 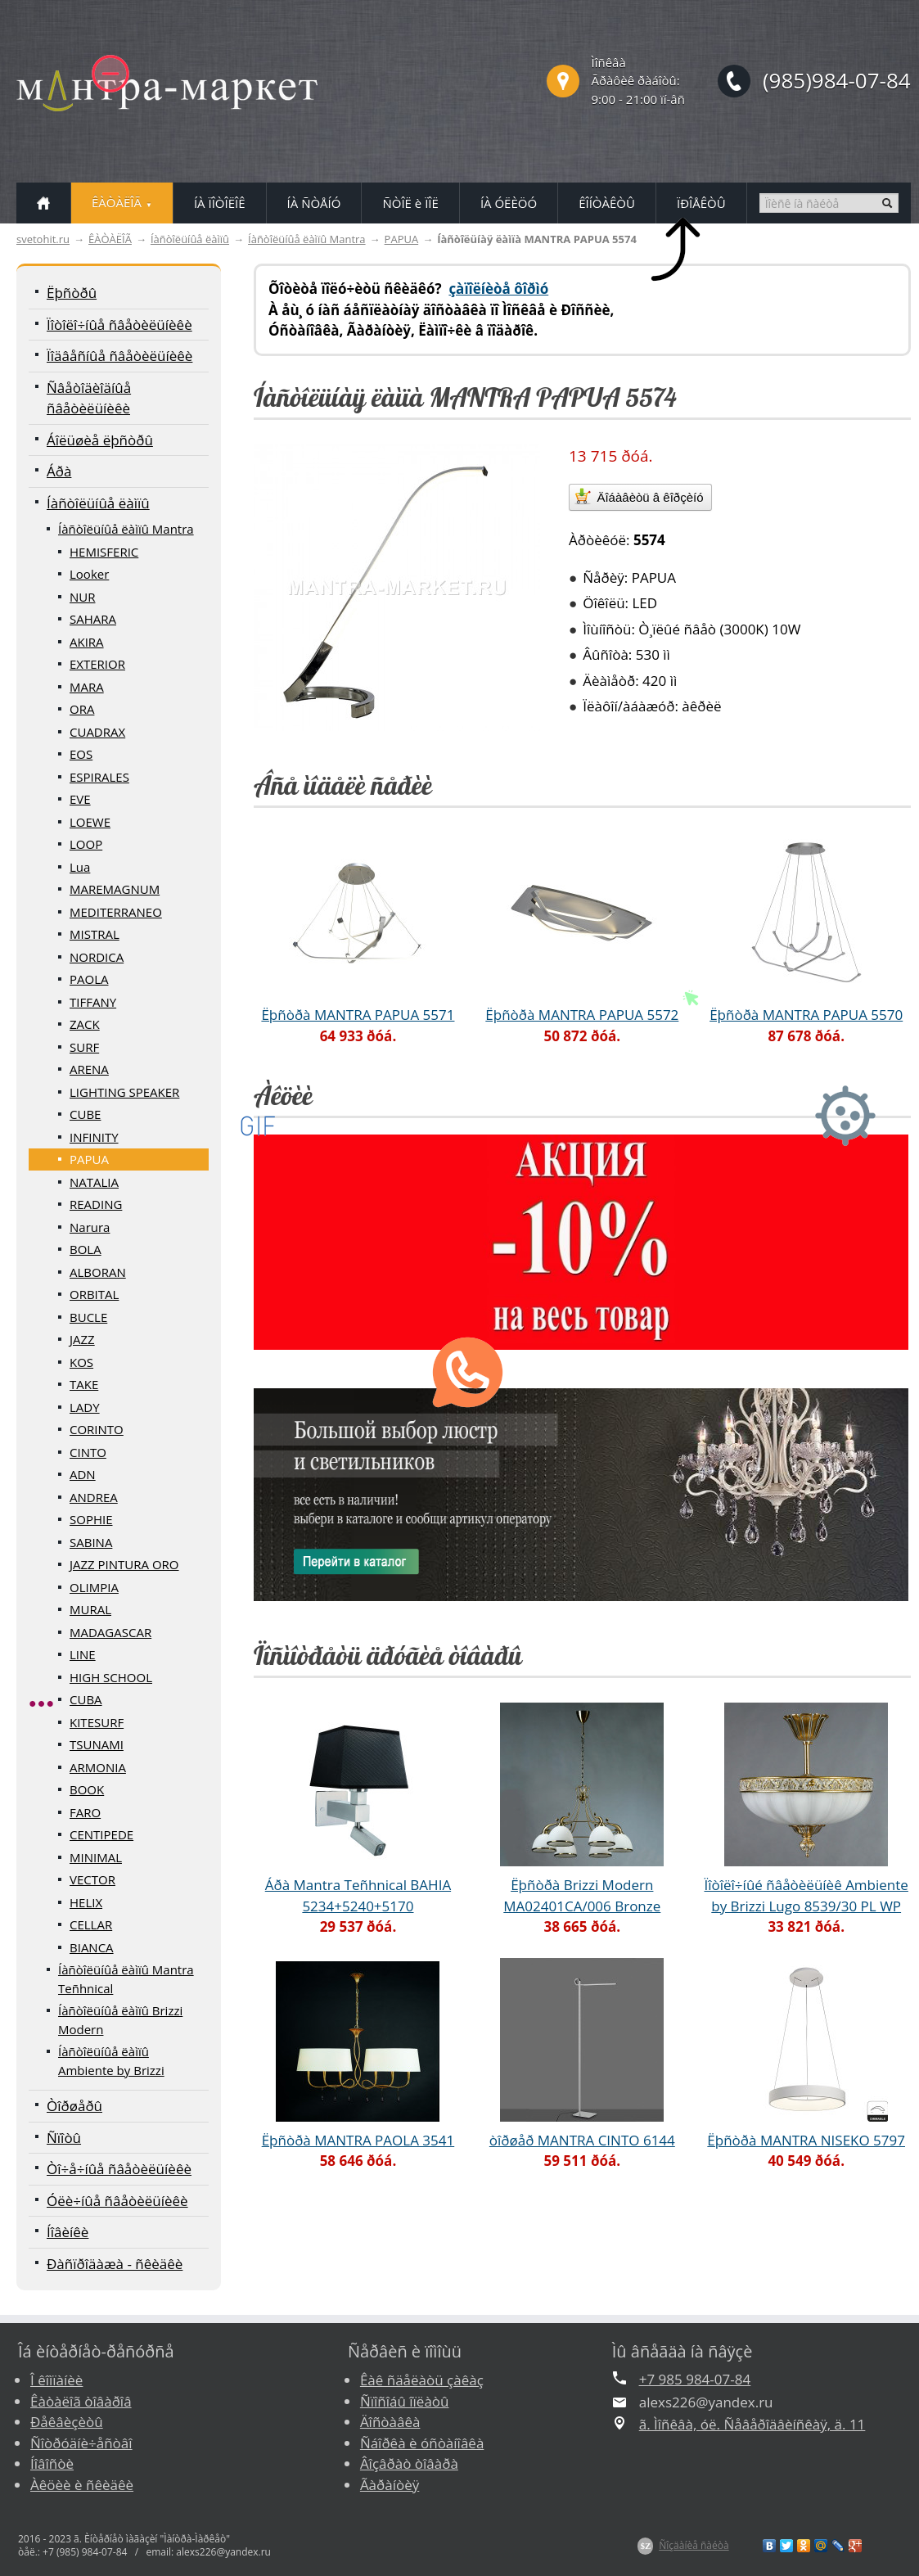 I want to click on open WhatsApp messaging app, so click(x=467, y=1372).